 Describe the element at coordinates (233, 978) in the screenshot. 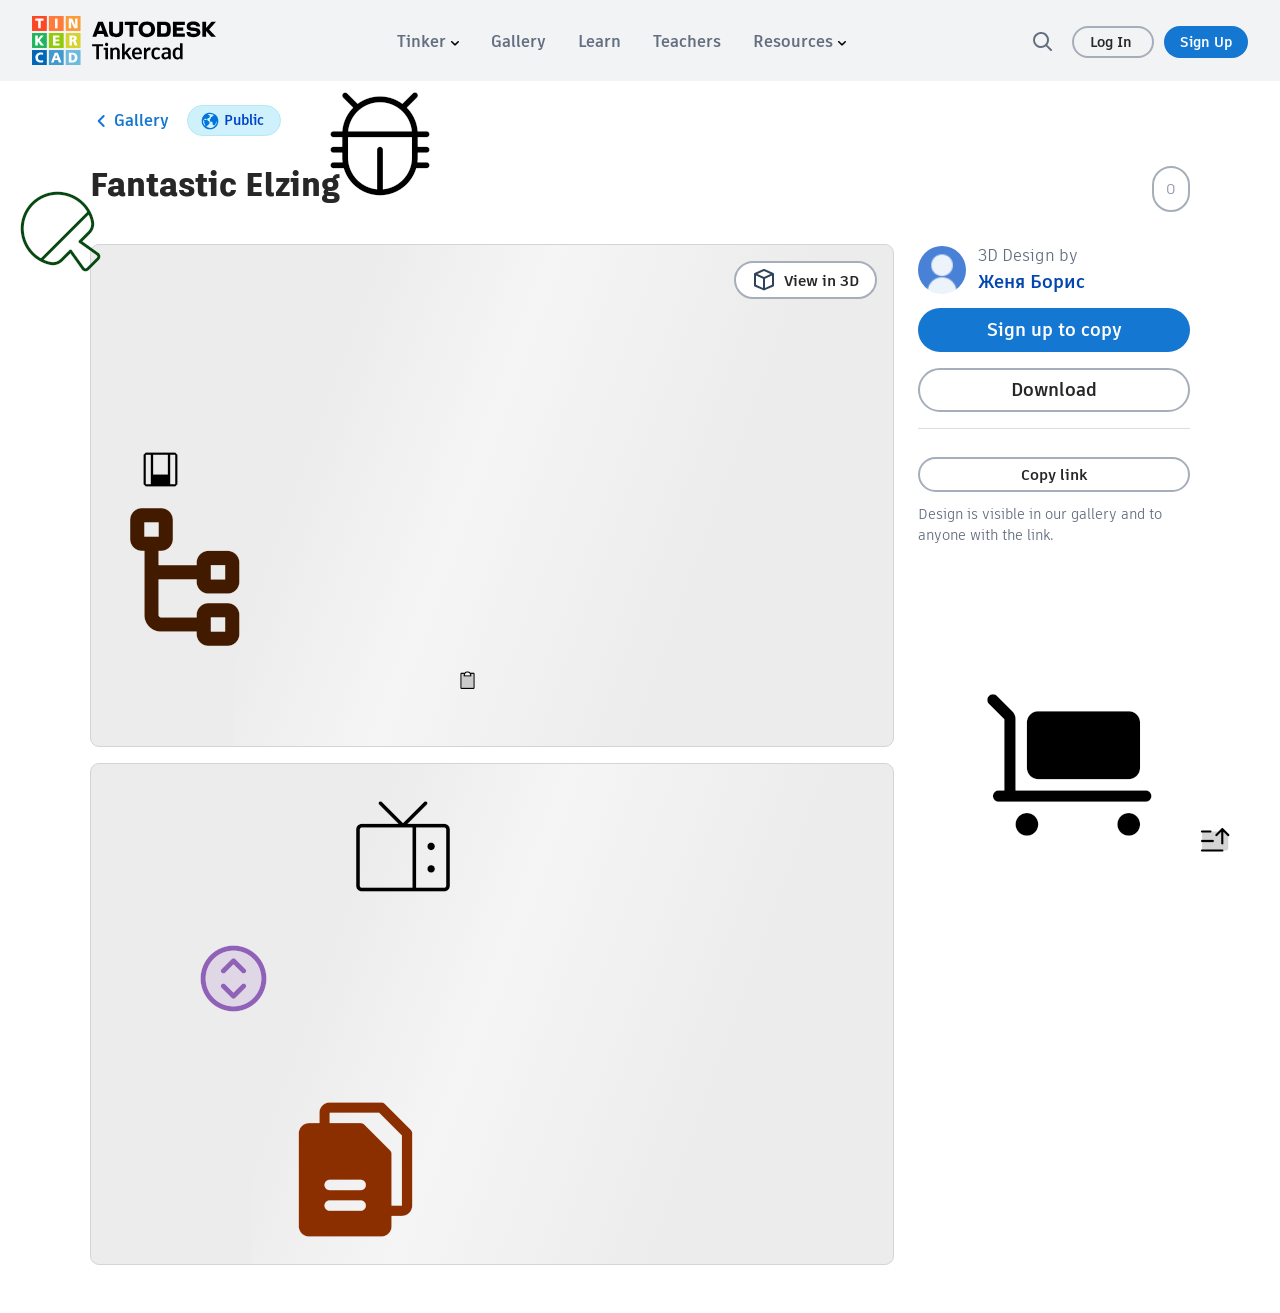

I see `expand or collapse a section` at that location.